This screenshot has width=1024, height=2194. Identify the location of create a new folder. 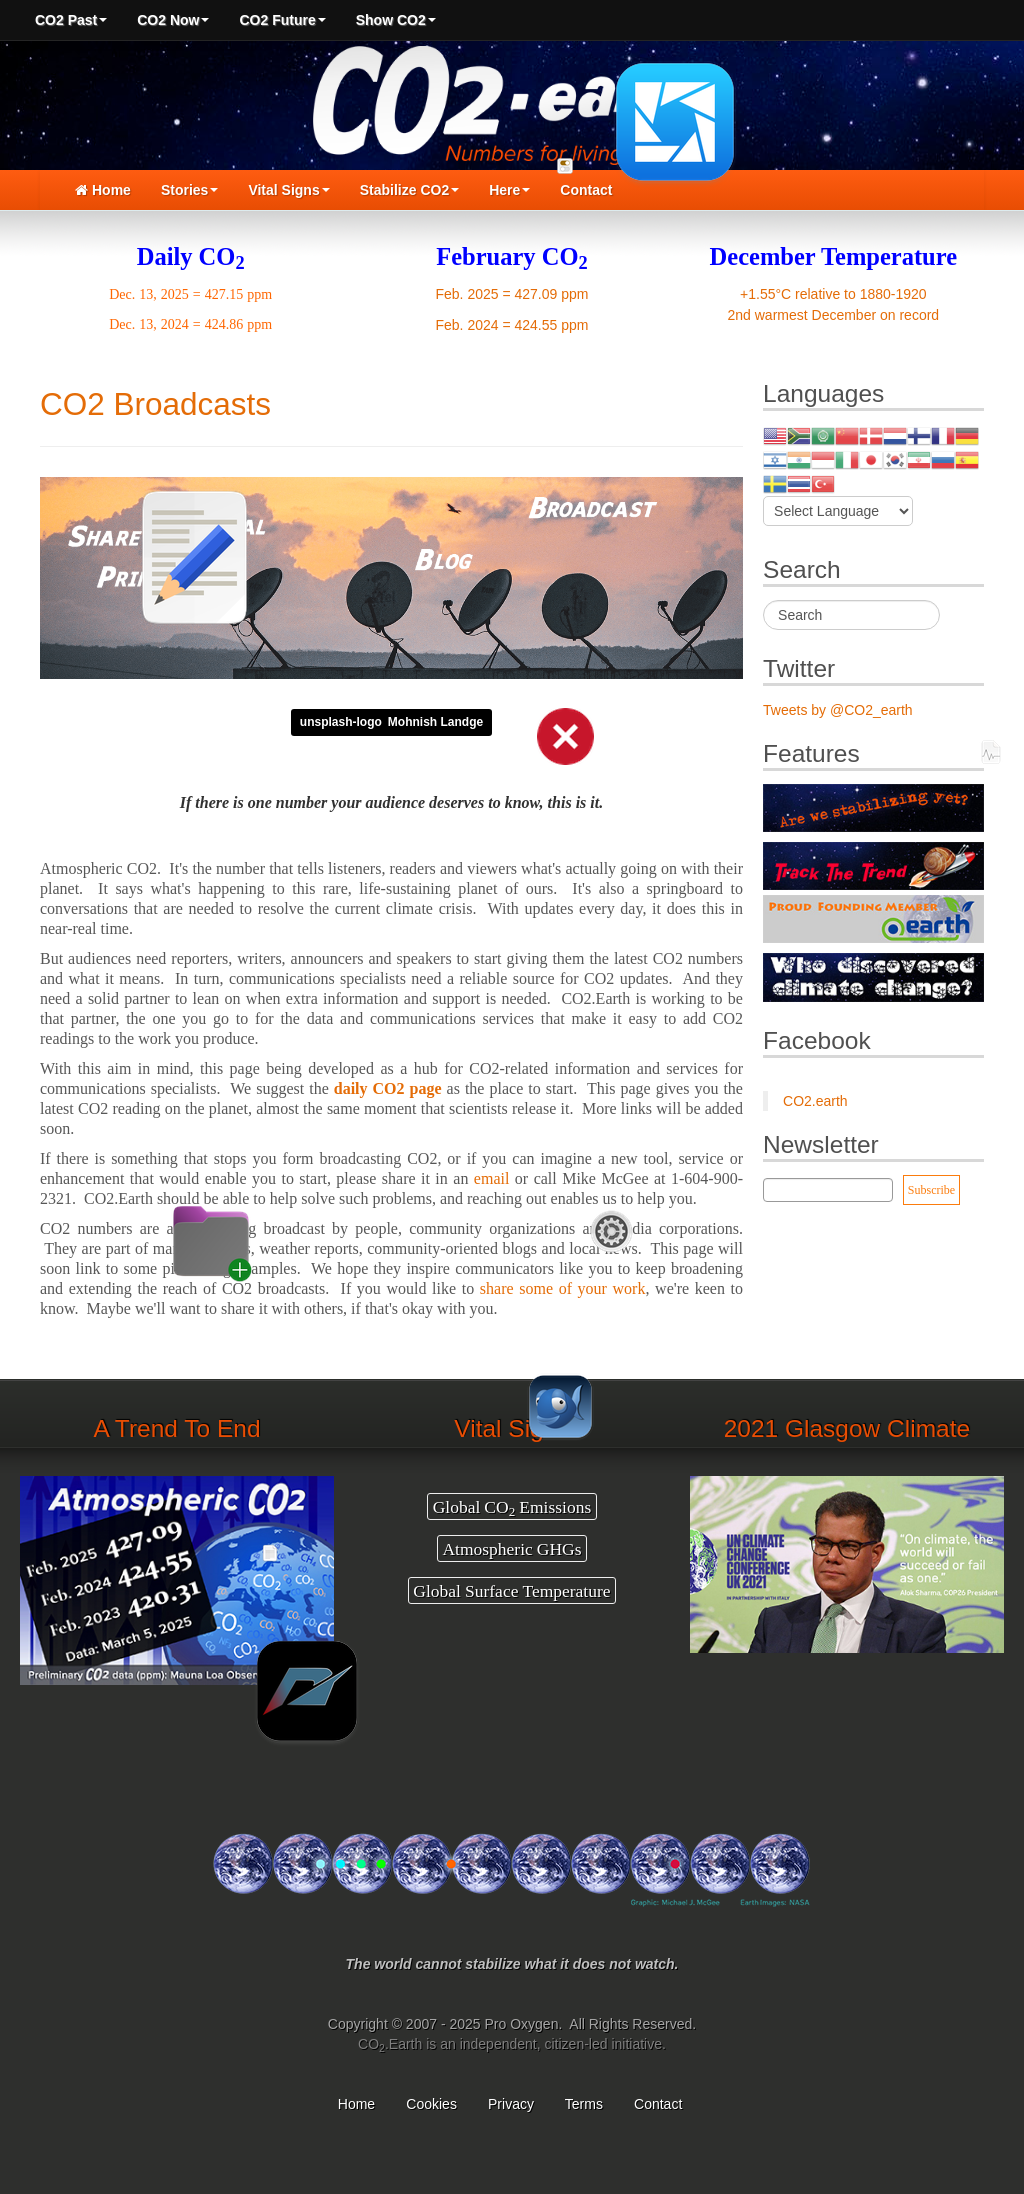
(211, 1241).